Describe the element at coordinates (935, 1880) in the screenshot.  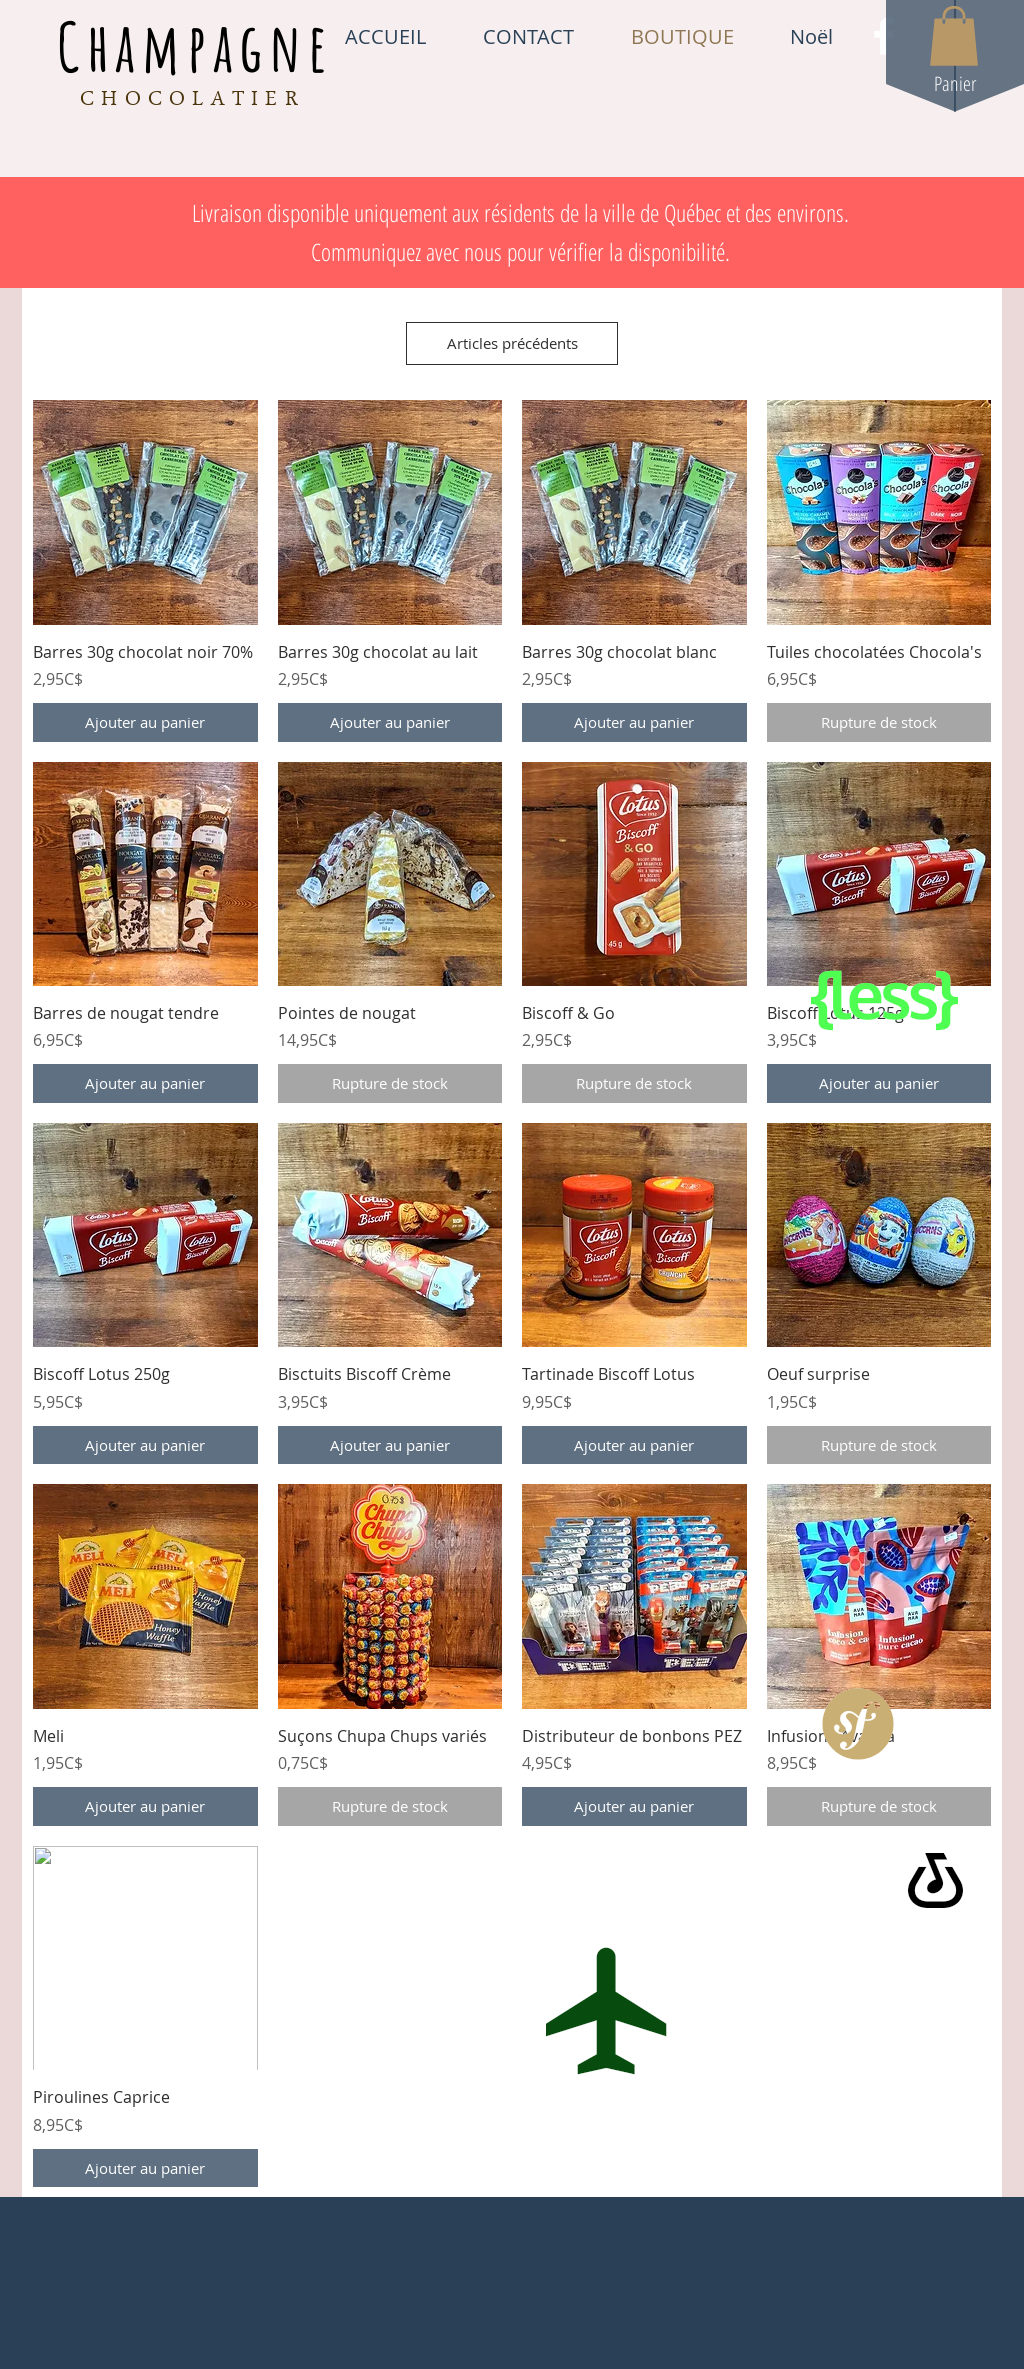
I see `open the BandLab music creation app` at that location.